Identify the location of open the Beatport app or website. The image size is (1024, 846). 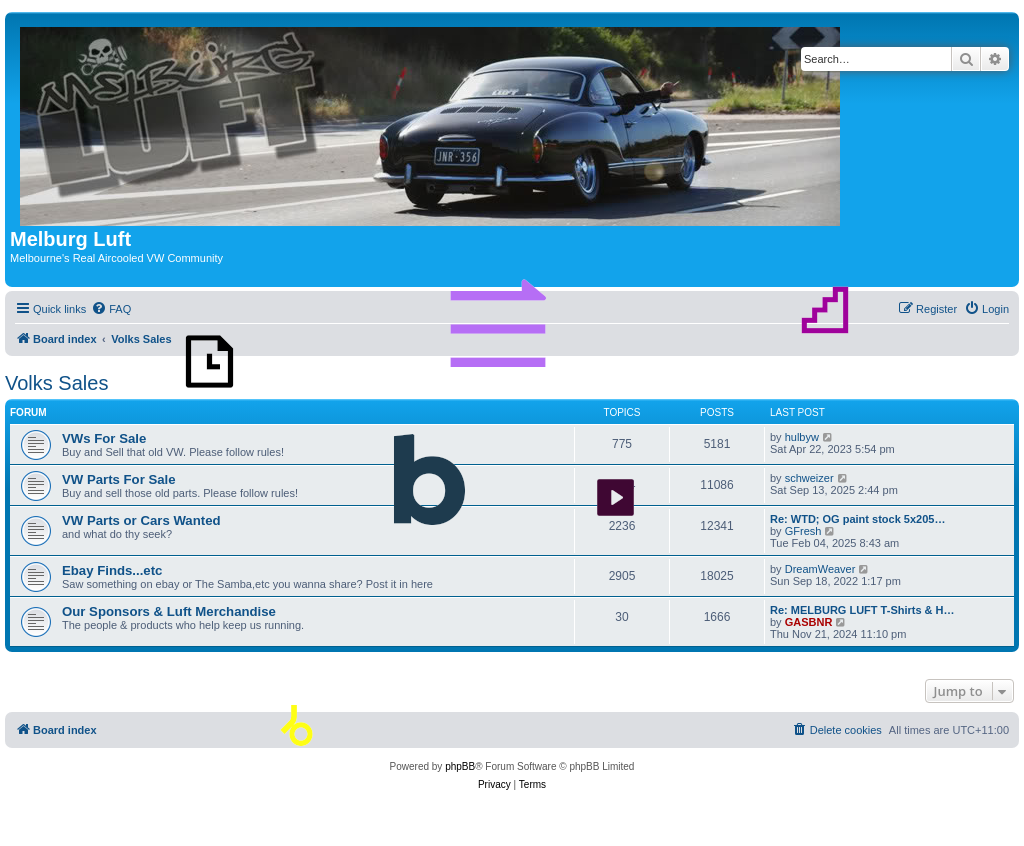
(296, 725).